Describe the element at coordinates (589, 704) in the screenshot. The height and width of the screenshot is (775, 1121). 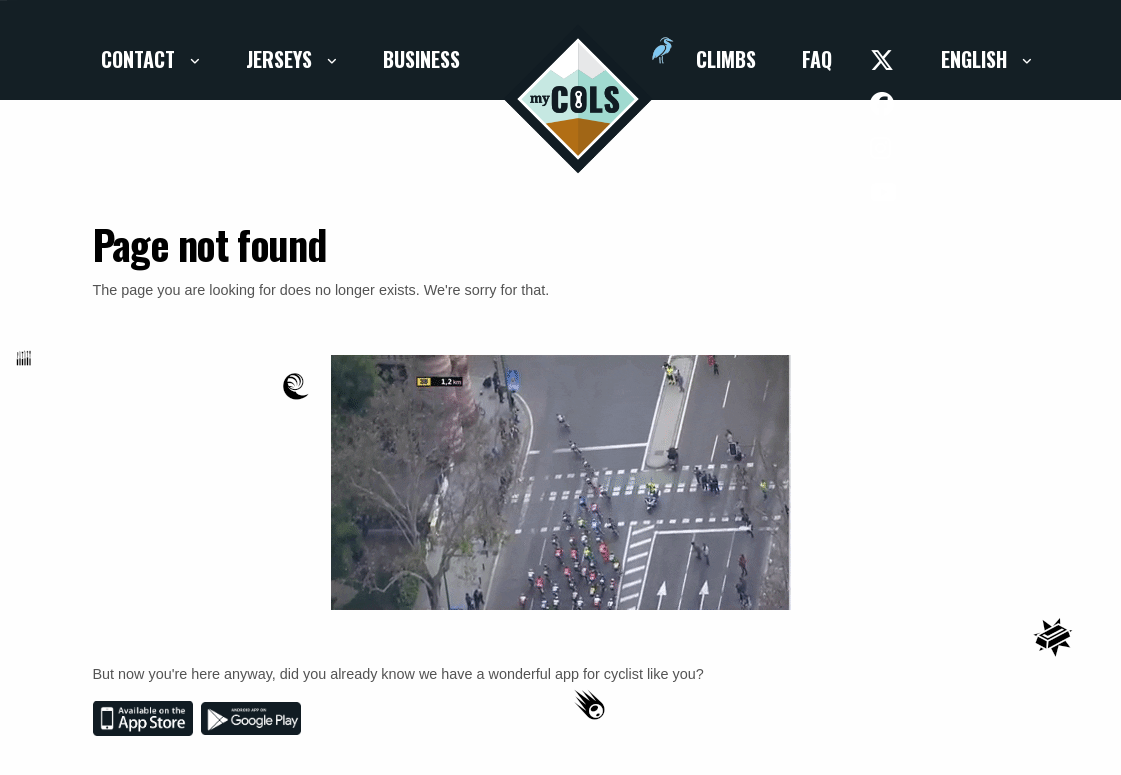
I see `indicates a falling or dropping game element` at that location.